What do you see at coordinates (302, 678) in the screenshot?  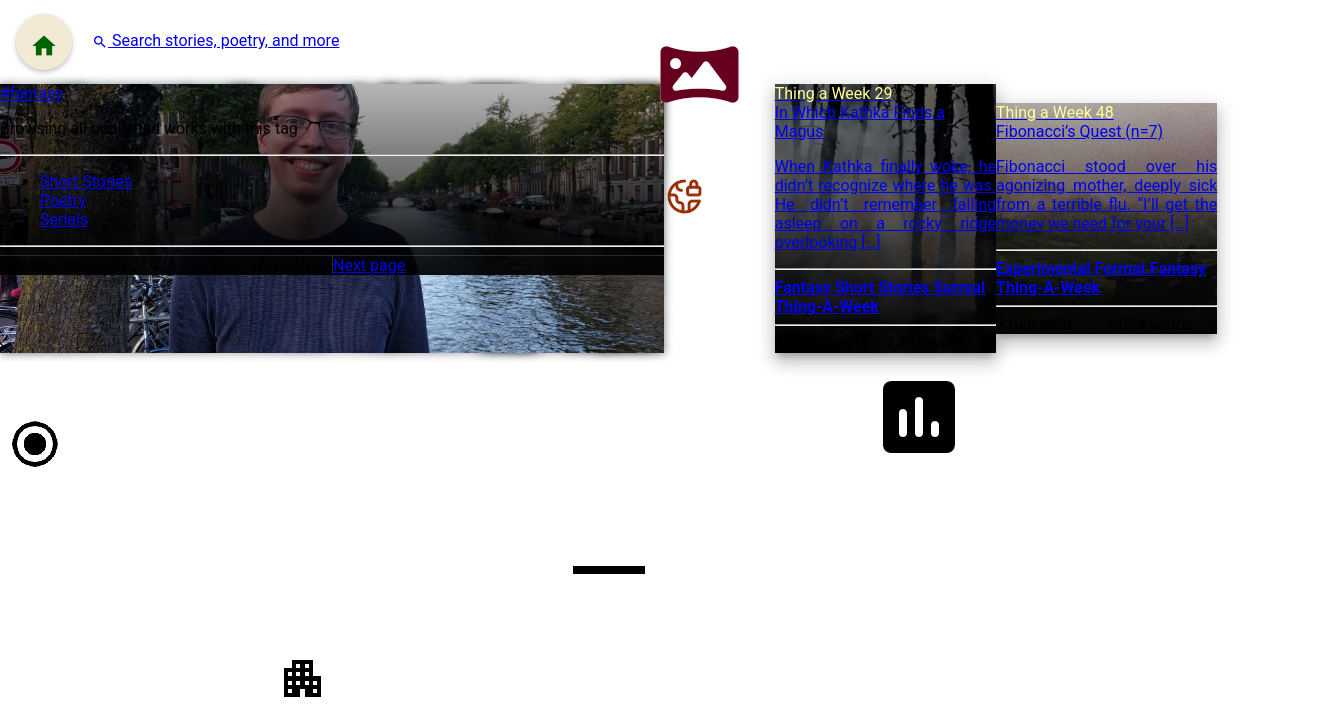 I see `view apartment or building listings` at bounding box center [302, 678].